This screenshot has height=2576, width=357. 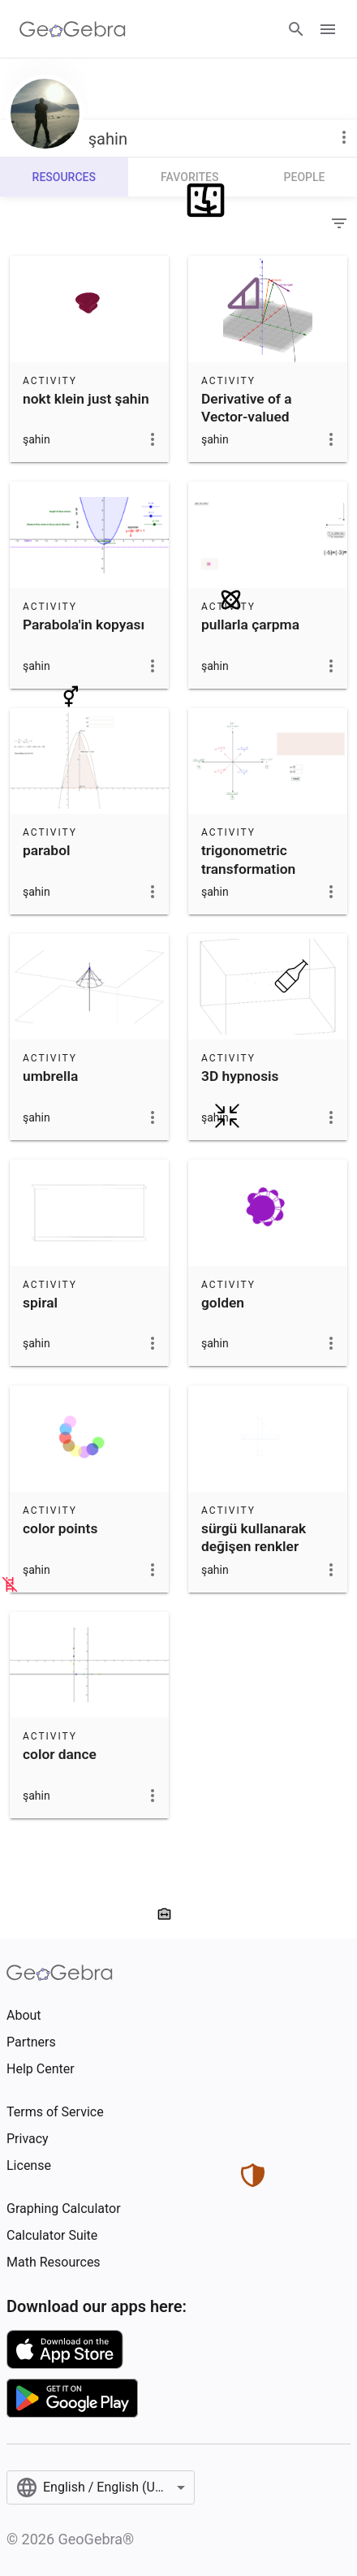 What do you see at coordinates (164, 1914) in the screenshot?
I see `switch between front and rear camera` at bounding box center [164, 1914].